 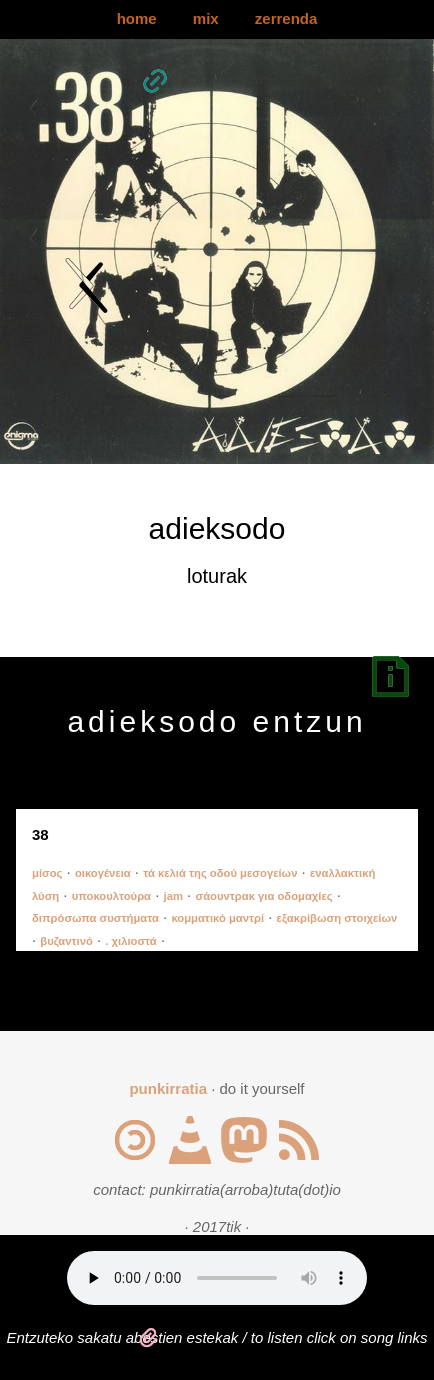 I want to click on attach a file to your message, so click(x=149, y=1338).